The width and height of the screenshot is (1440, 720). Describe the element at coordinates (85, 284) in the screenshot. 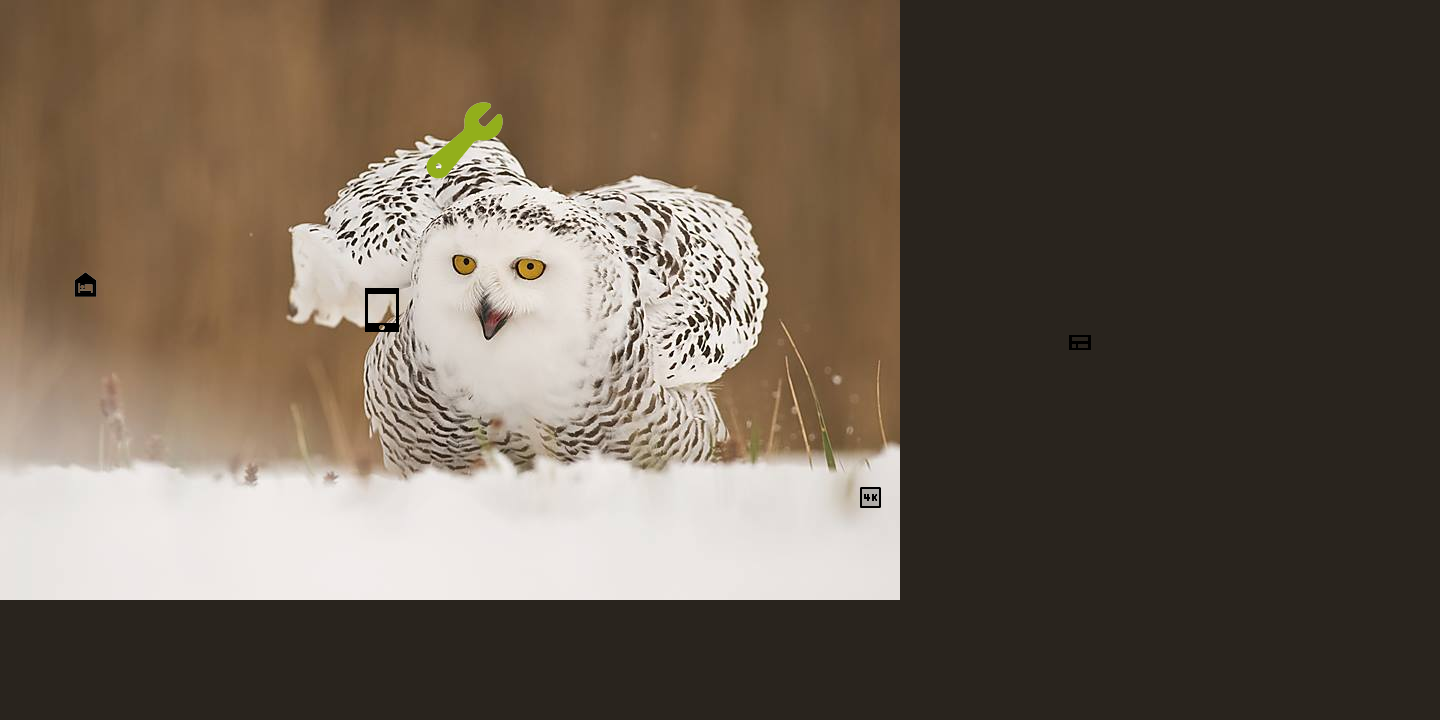

I see `find nearby overnight shelters` at that location.